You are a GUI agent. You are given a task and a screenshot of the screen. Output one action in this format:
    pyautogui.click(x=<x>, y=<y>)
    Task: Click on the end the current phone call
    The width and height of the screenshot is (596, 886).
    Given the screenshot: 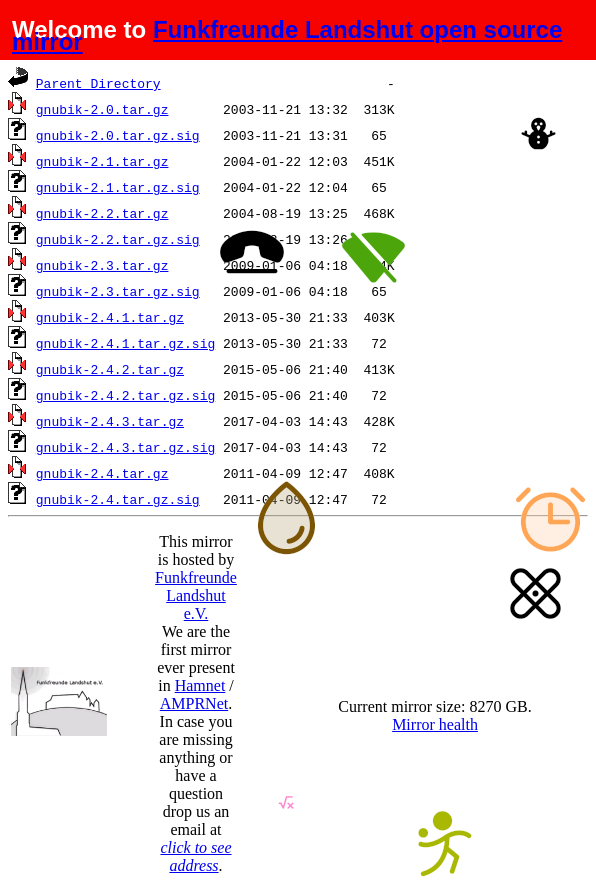 What is the action you would take?
    pyautogui.click(x=252, y=252)
    